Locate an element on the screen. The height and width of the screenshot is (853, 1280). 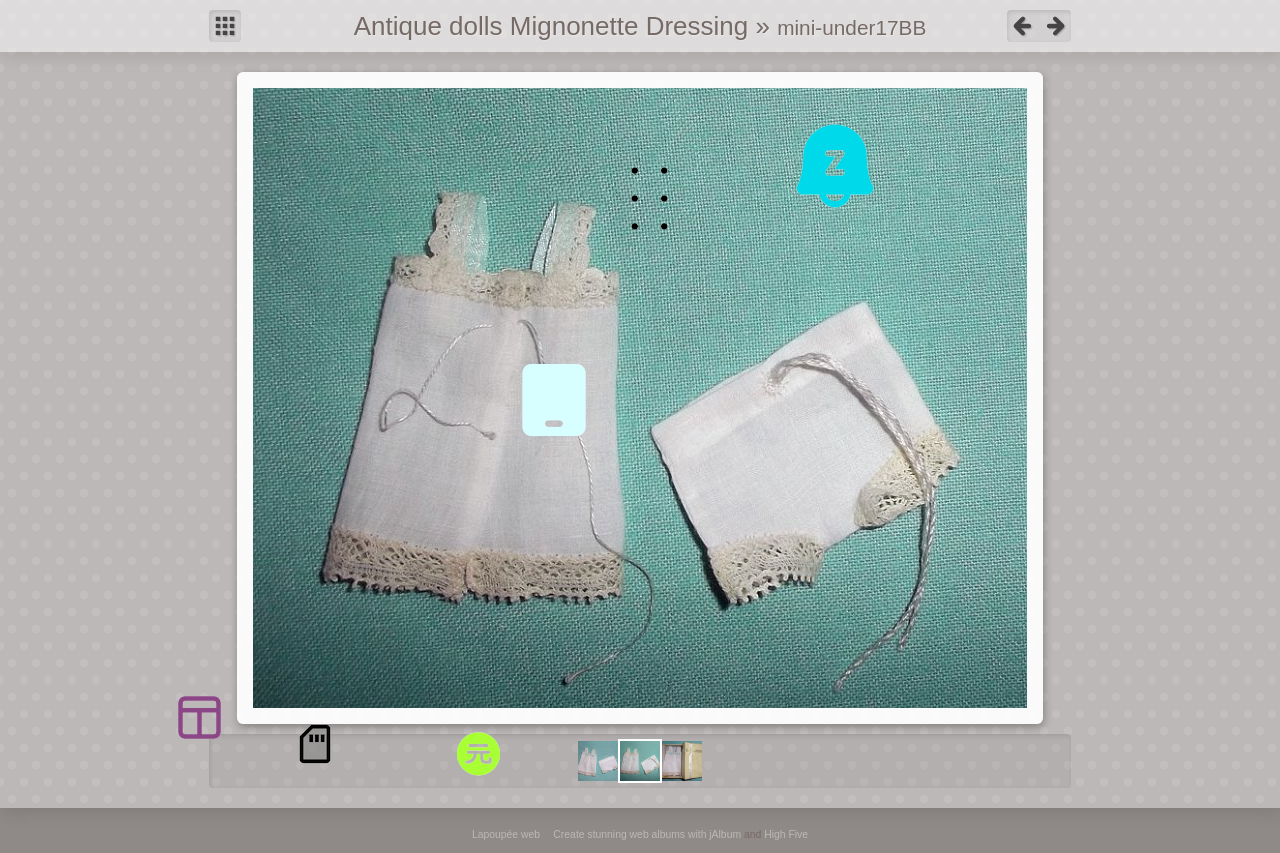
indicates an android tablet device is located at coordinates (554, 400).